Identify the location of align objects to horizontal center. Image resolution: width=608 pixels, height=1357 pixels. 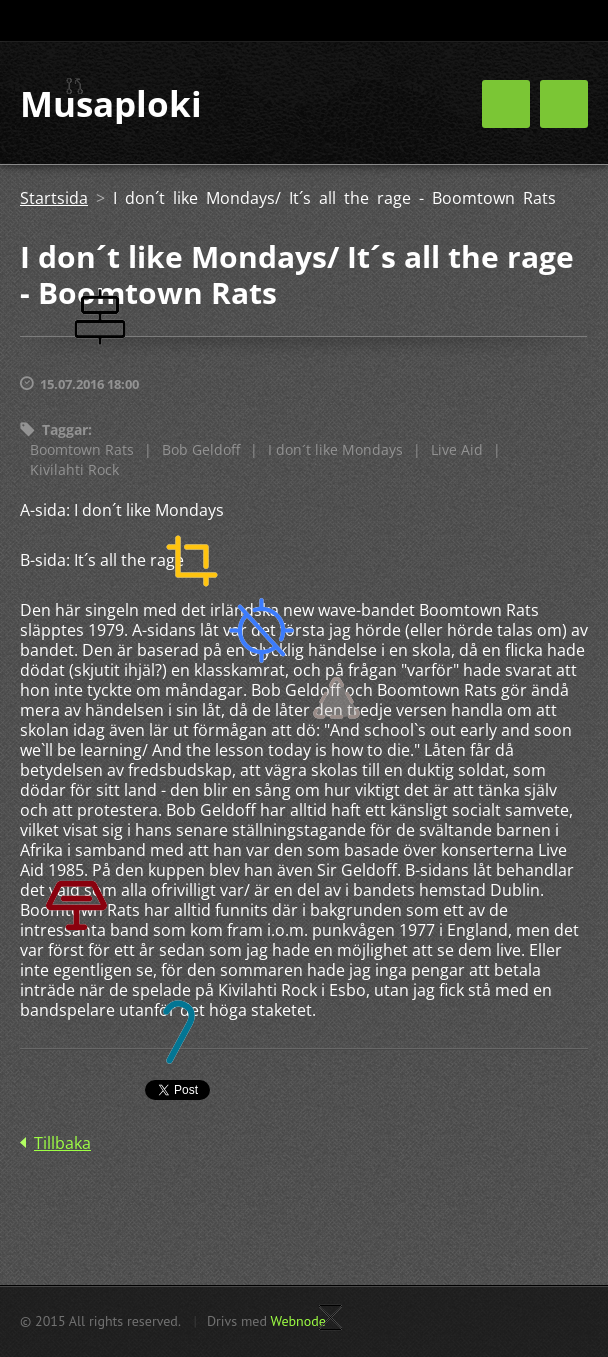
(100, 317).